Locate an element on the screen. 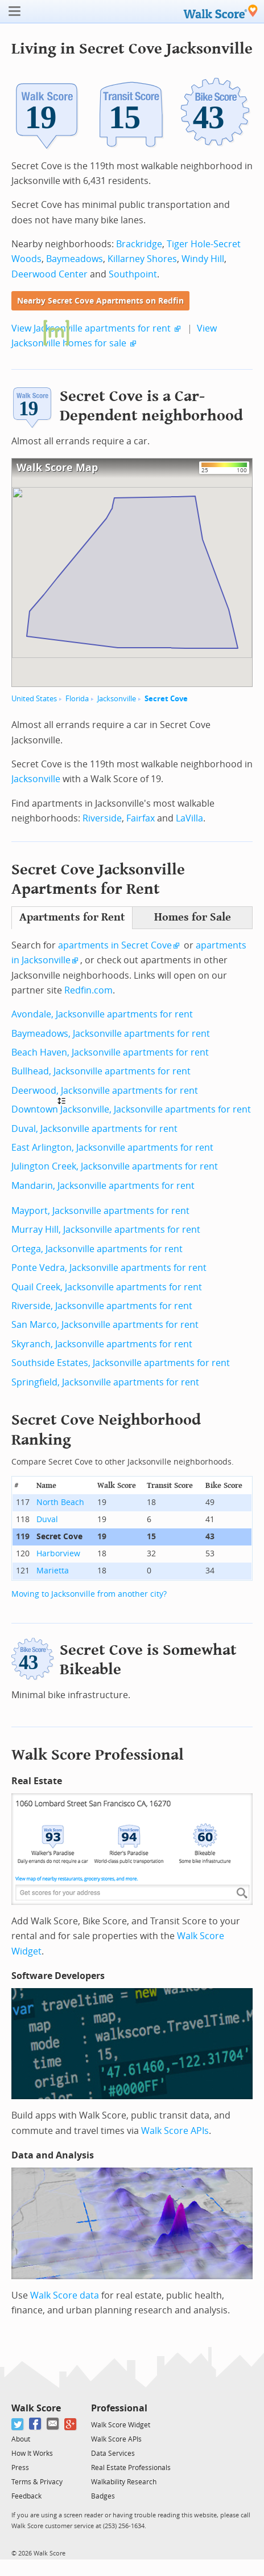 Image resolution: width=264 pixels, height=2576 pixels. adjust line spacing in text is located at coordinates (61, 1101).